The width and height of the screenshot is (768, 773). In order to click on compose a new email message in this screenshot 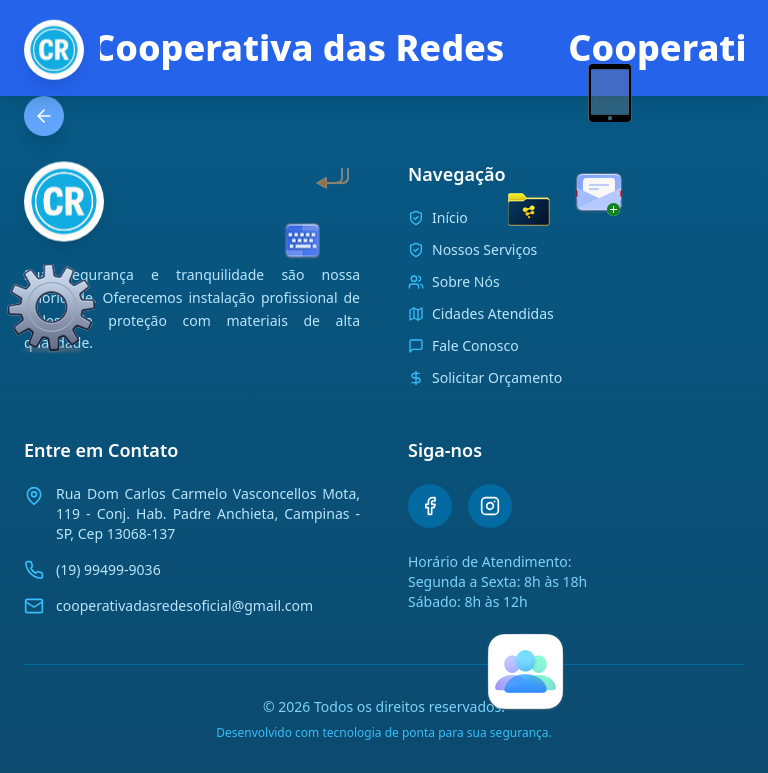, I will do `click(599, 192)`.